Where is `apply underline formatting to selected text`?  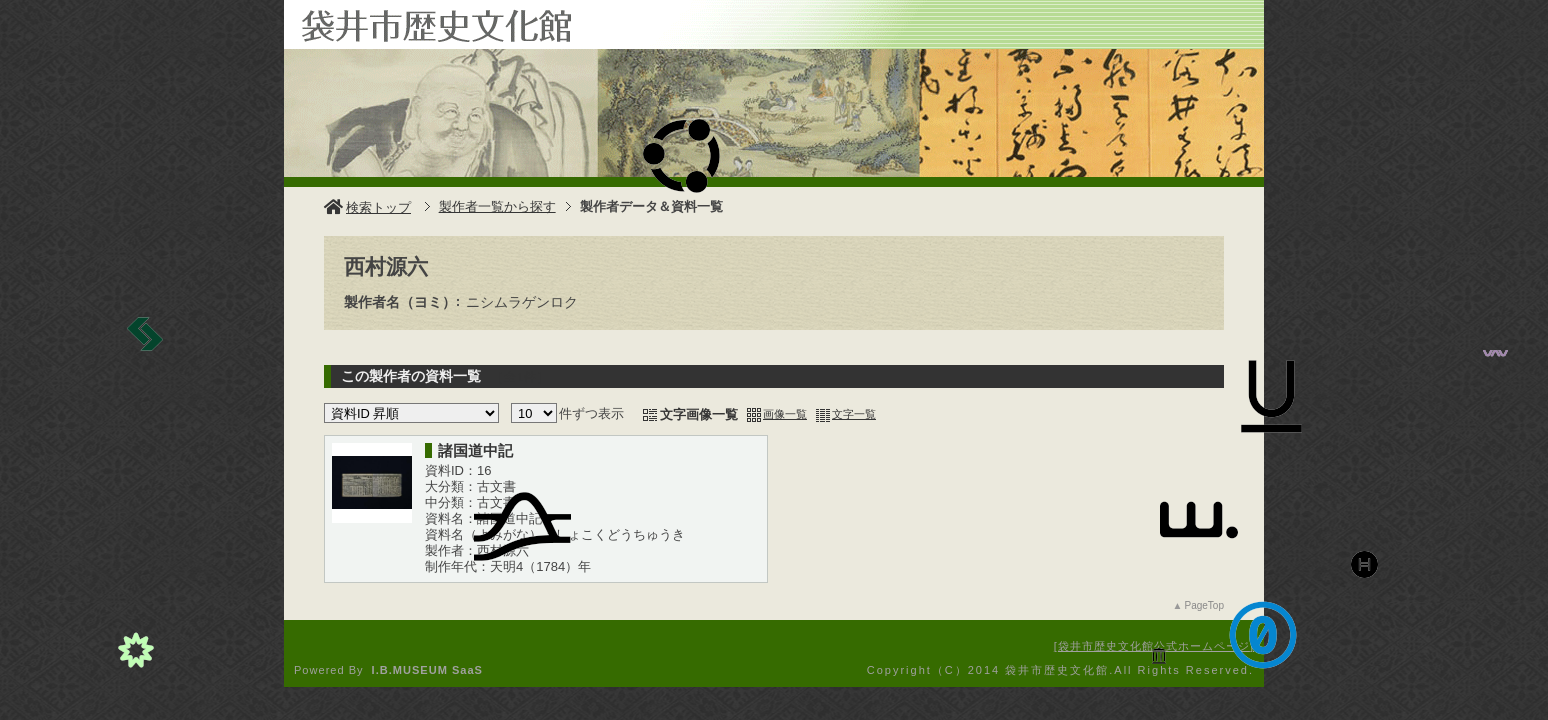 apply underline formatting to selected text is located at coordinates (1271, 394).